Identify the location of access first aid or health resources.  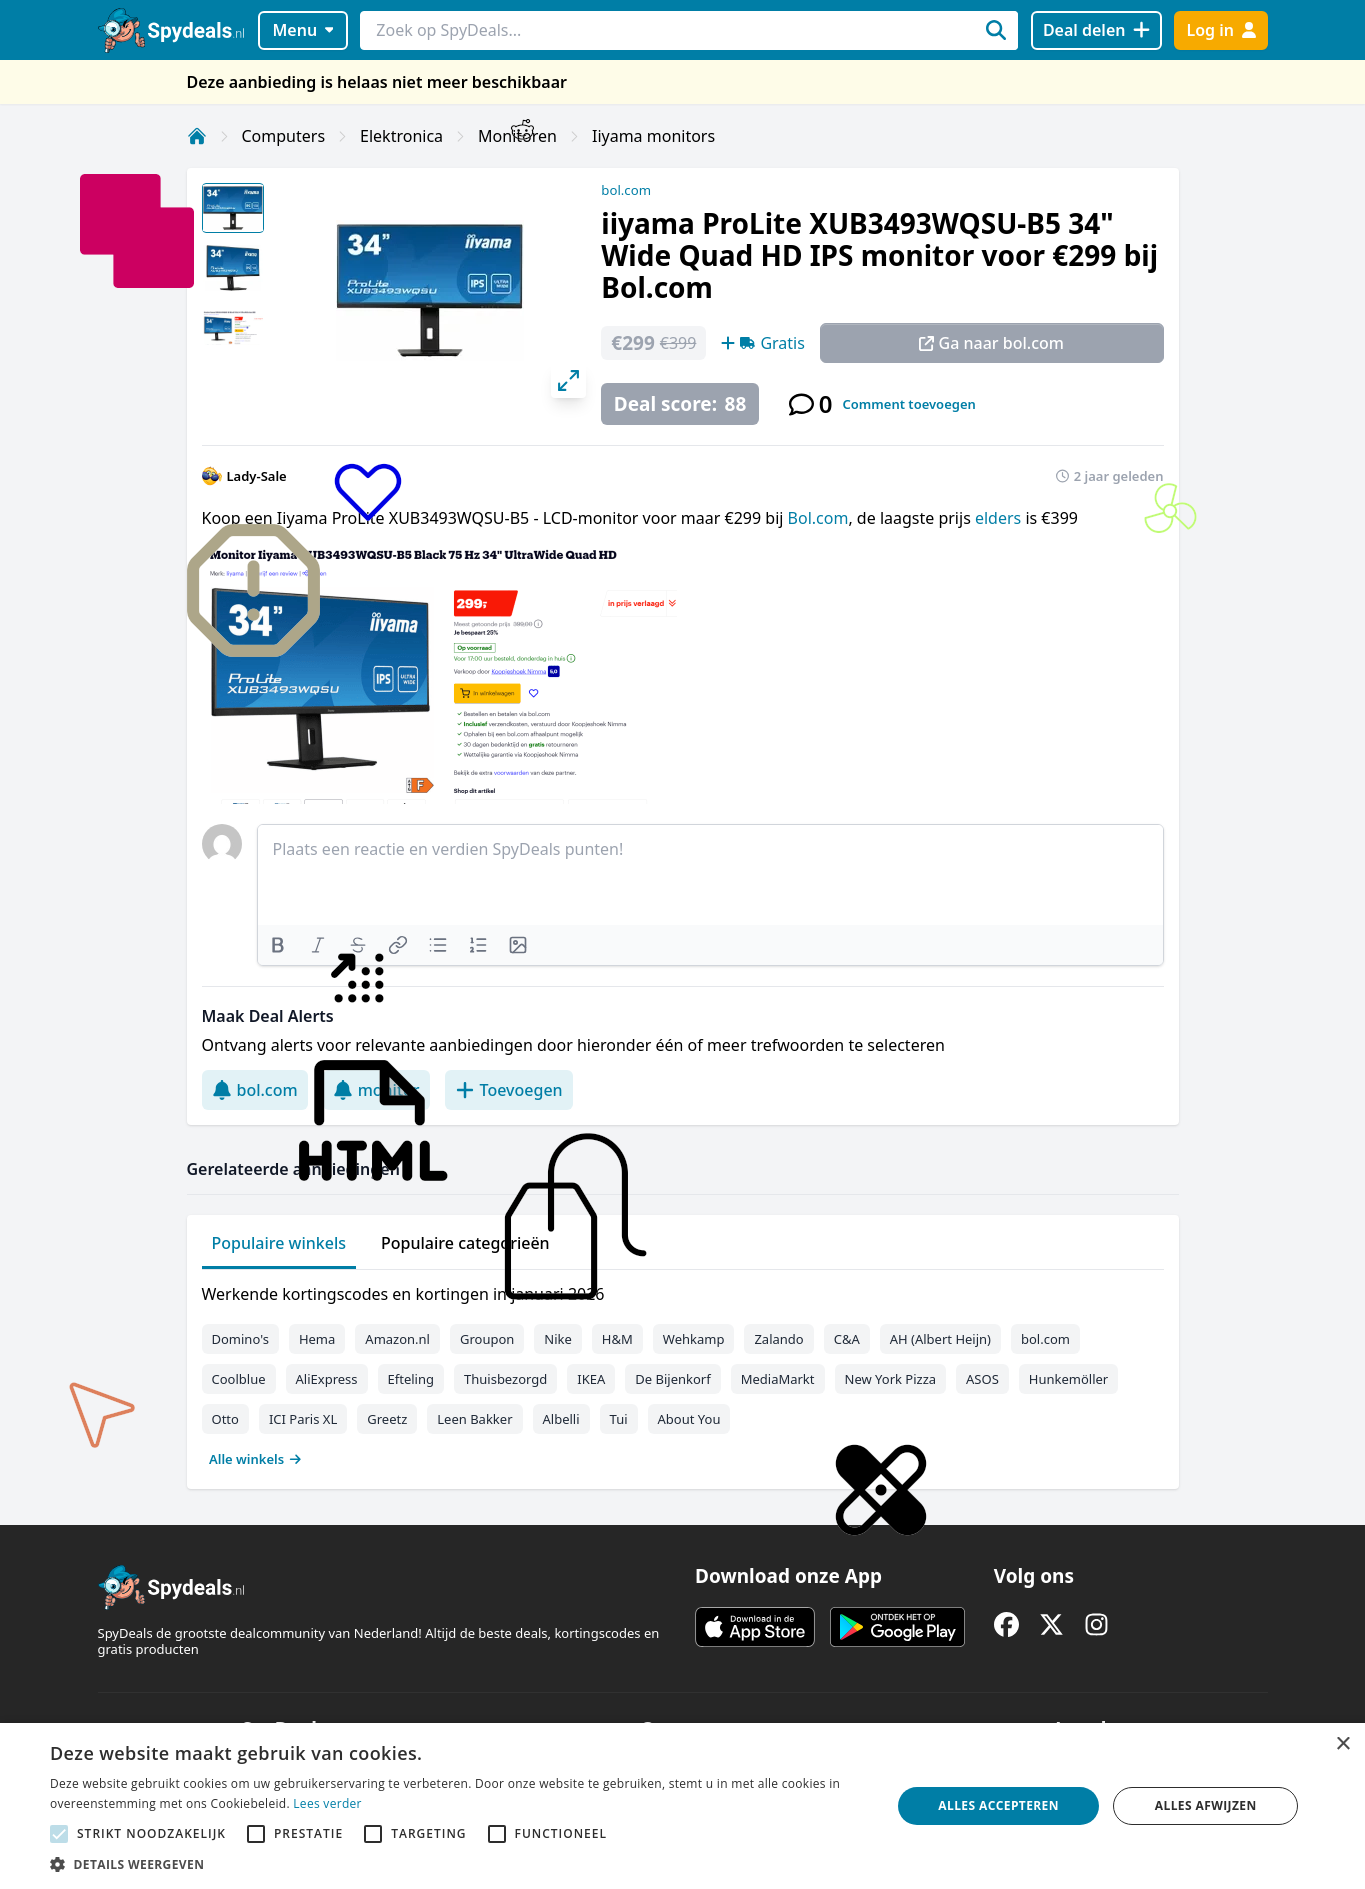
(881, 1490).